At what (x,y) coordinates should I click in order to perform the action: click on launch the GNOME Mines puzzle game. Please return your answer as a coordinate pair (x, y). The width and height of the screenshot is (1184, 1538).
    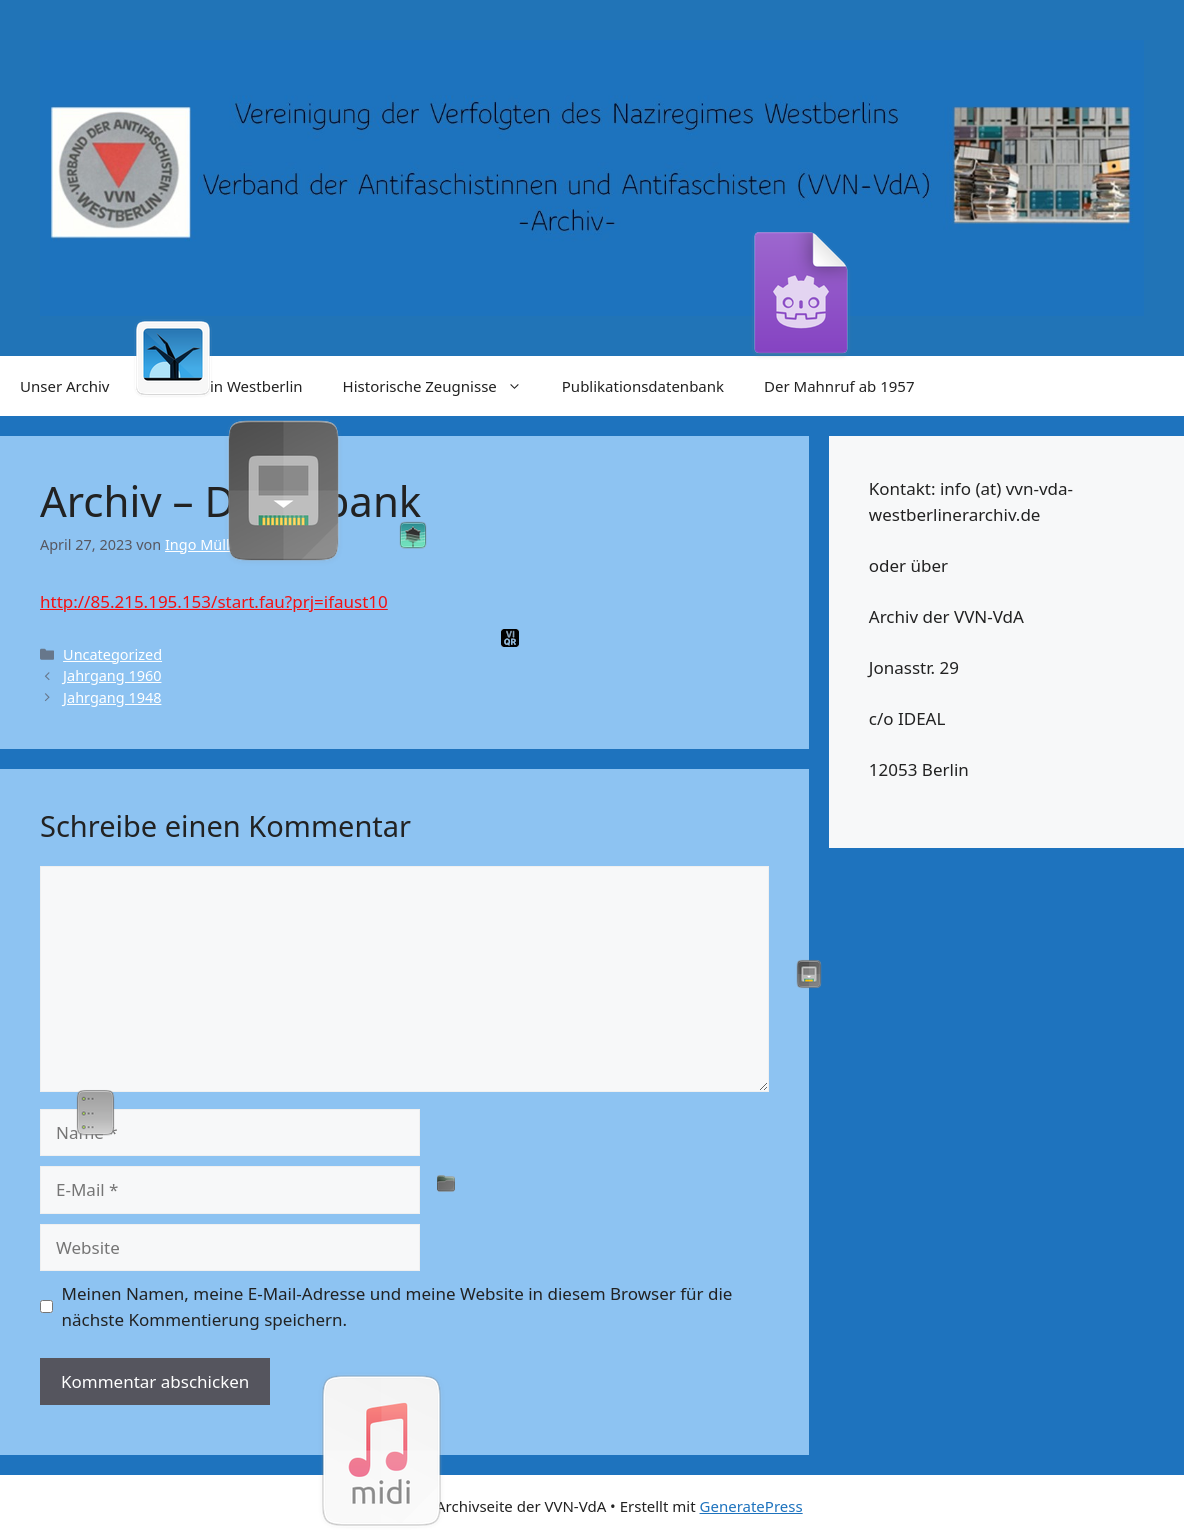
    Looking at the image, I should click on (413, 535).